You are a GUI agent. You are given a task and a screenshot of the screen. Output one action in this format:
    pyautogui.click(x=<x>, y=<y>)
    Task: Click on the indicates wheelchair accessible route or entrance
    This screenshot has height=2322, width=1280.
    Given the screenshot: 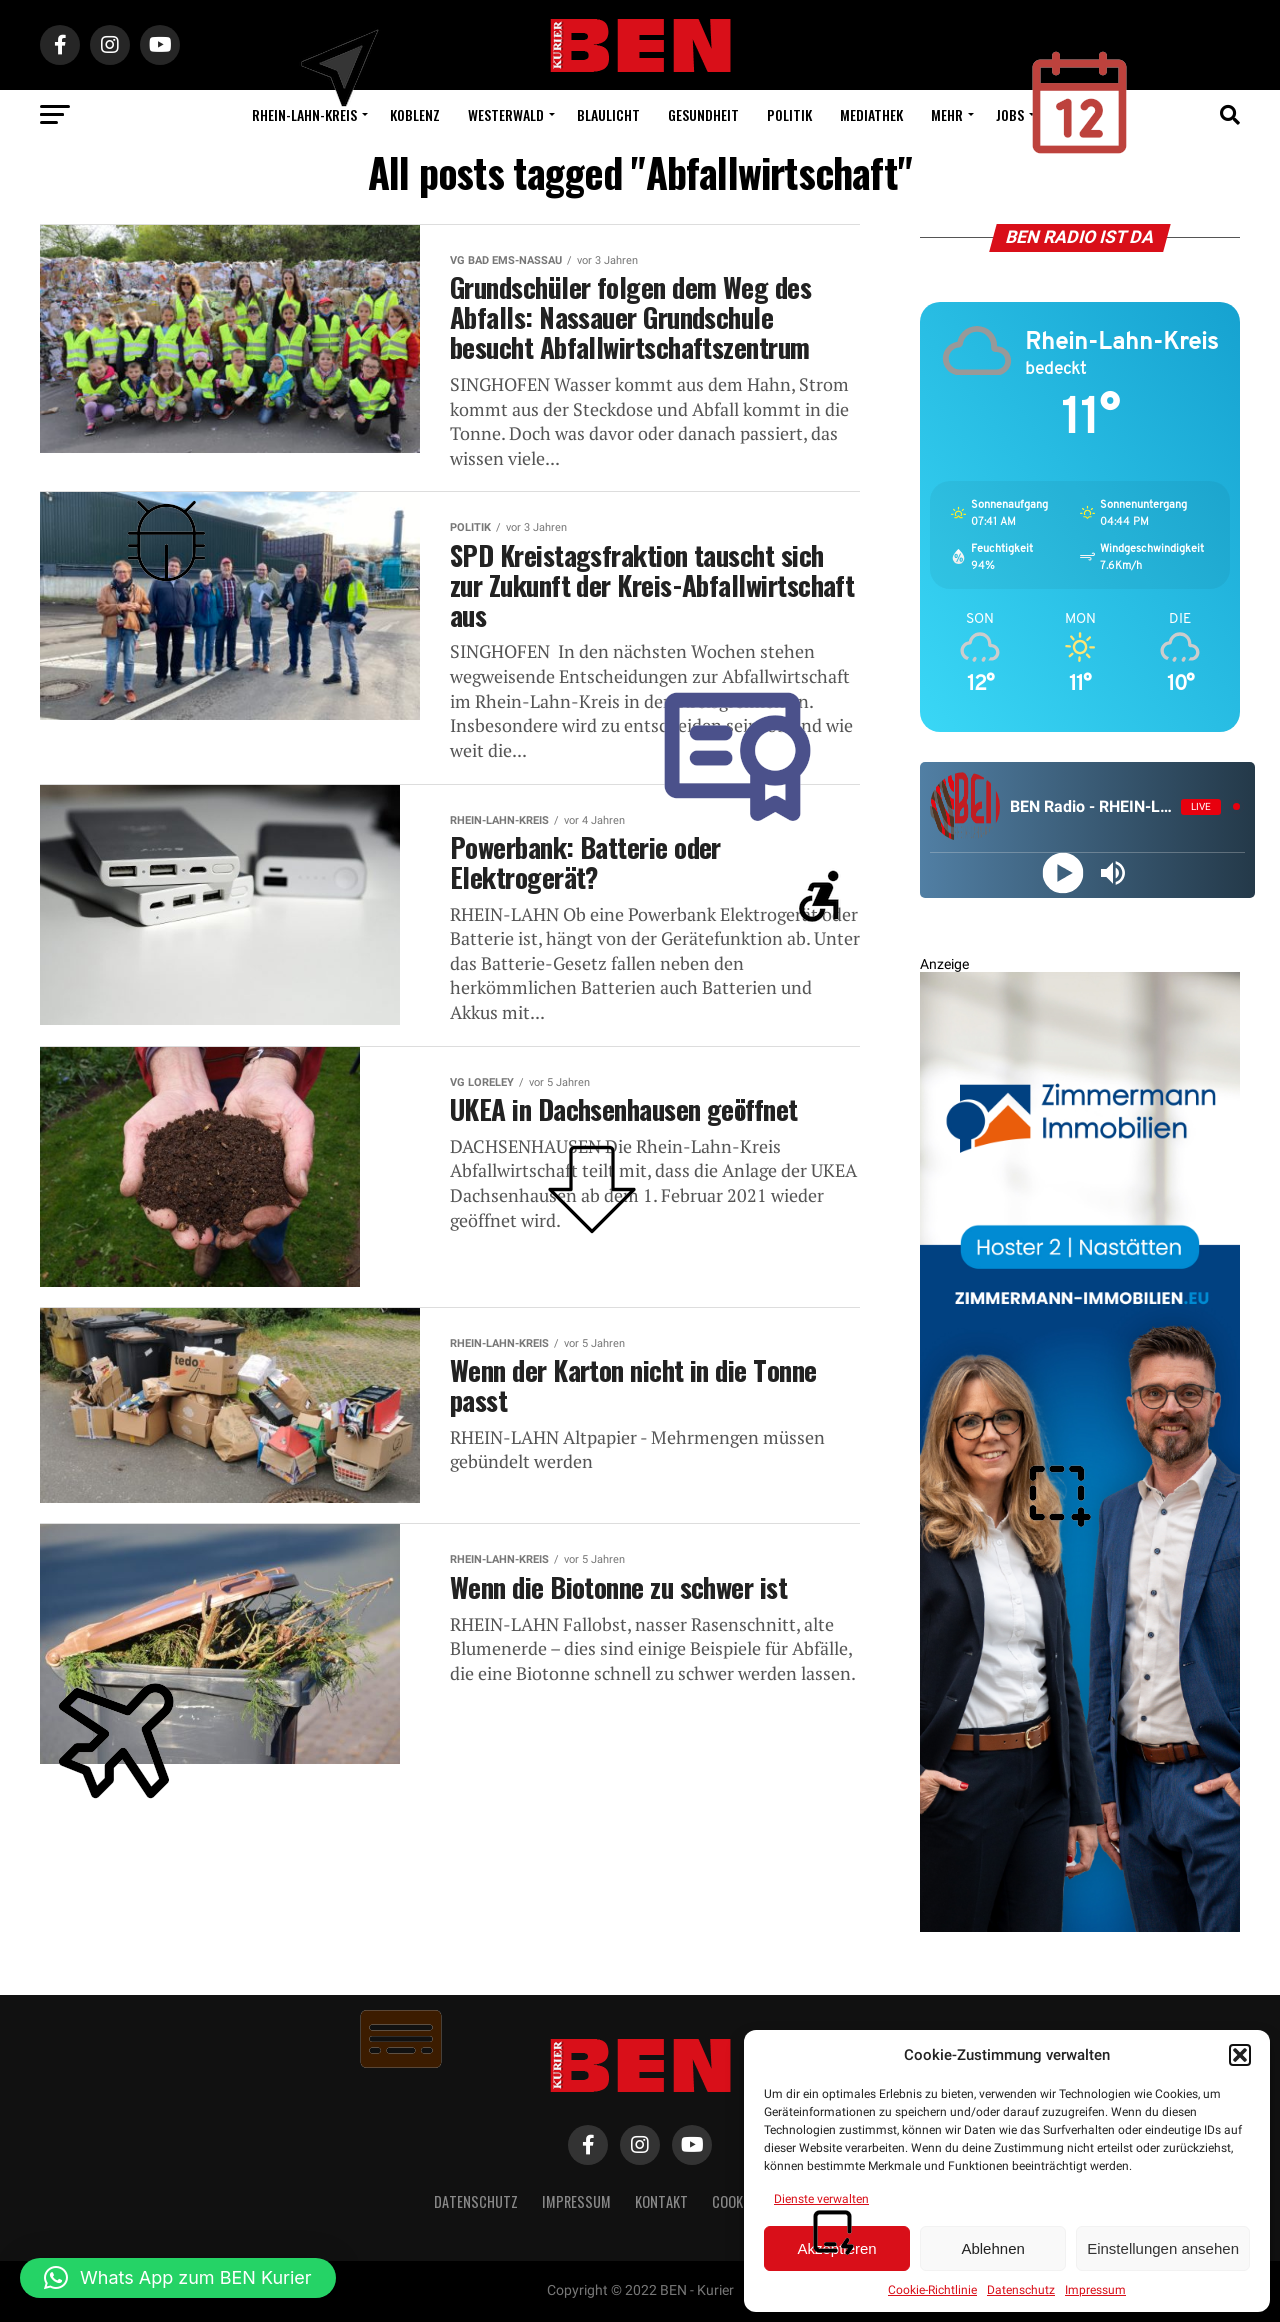 What is the action you would take?
    pyautogui.click(x=817, y=895)
    